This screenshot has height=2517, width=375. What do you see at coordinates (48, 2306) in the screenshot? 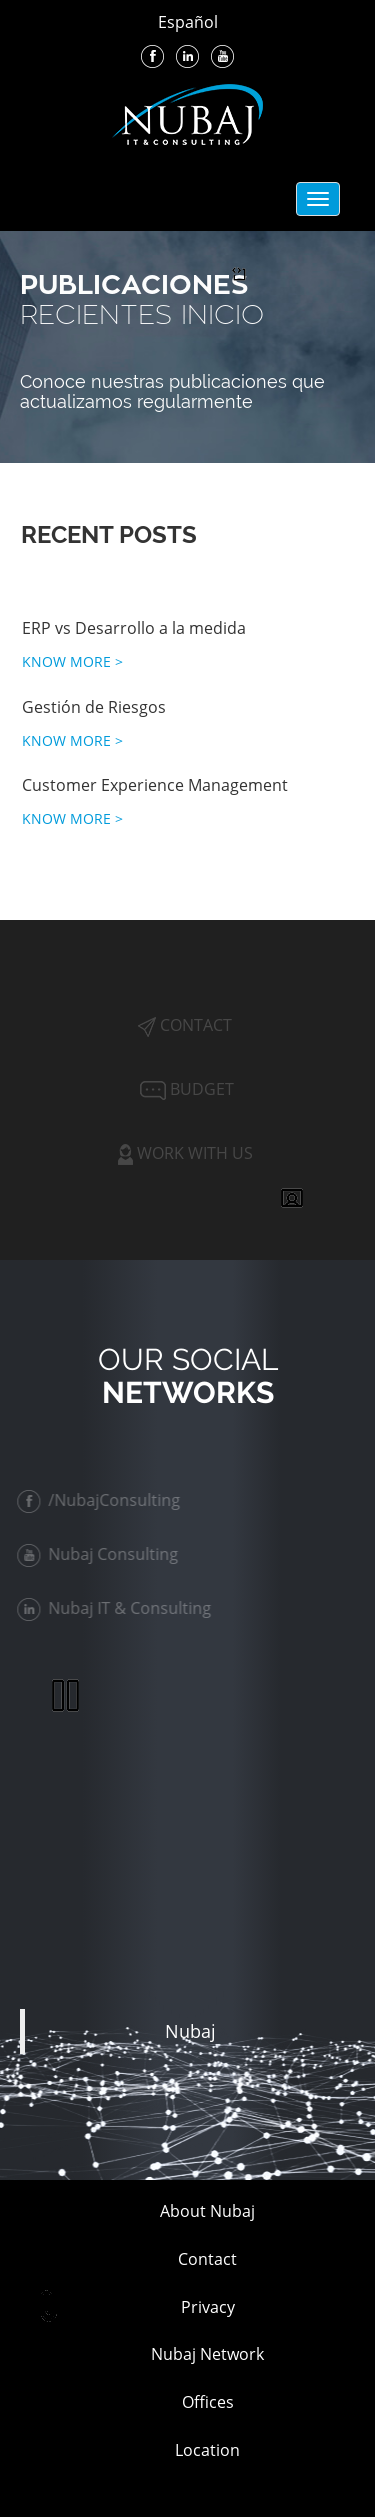
I see `attach a file to your message` at bounding box center [48, 2306].